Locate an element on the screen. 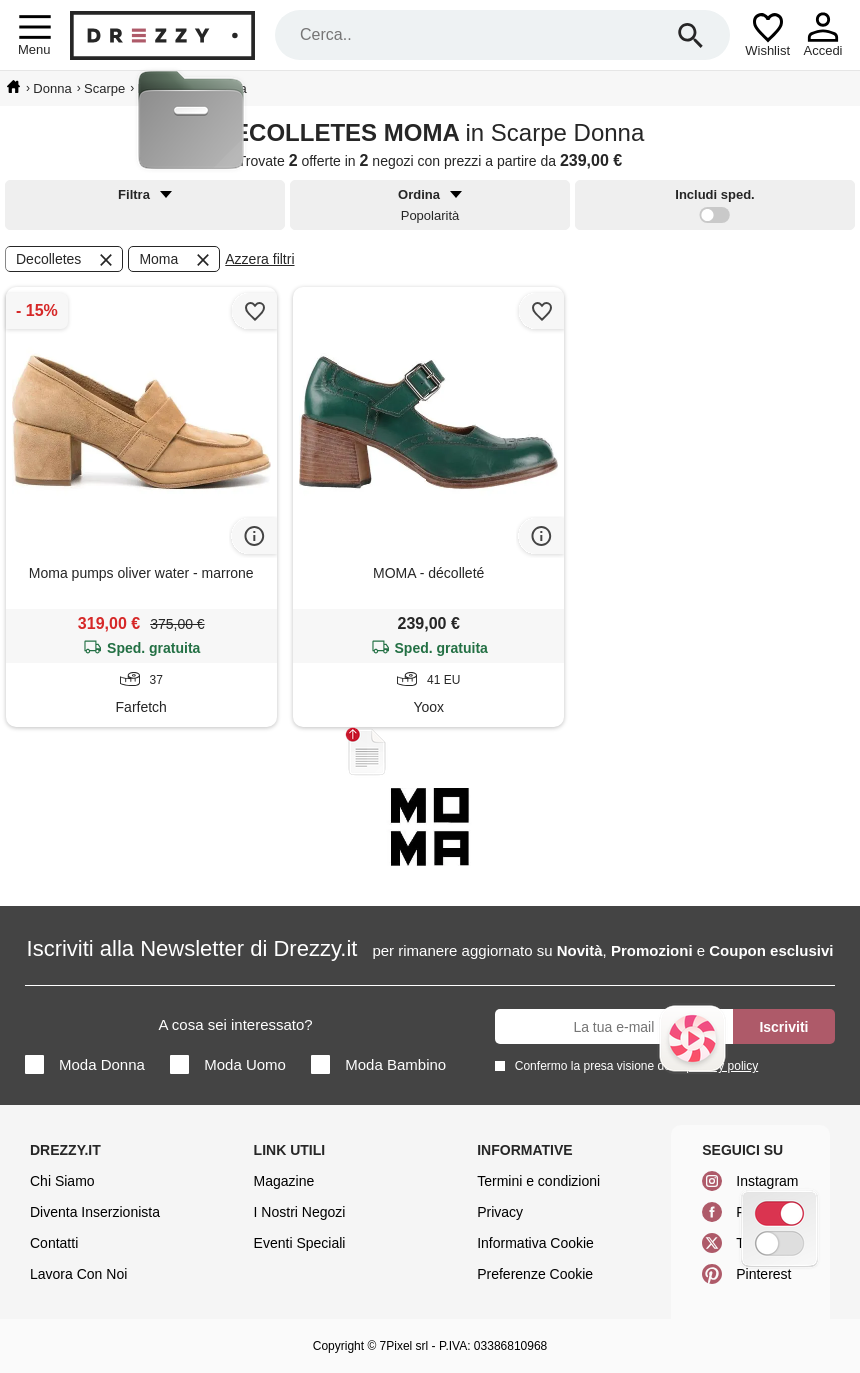 Image resolution: width=860 pixels, height=1373 pixels. open file manager application is located at coordinates (191, 120).